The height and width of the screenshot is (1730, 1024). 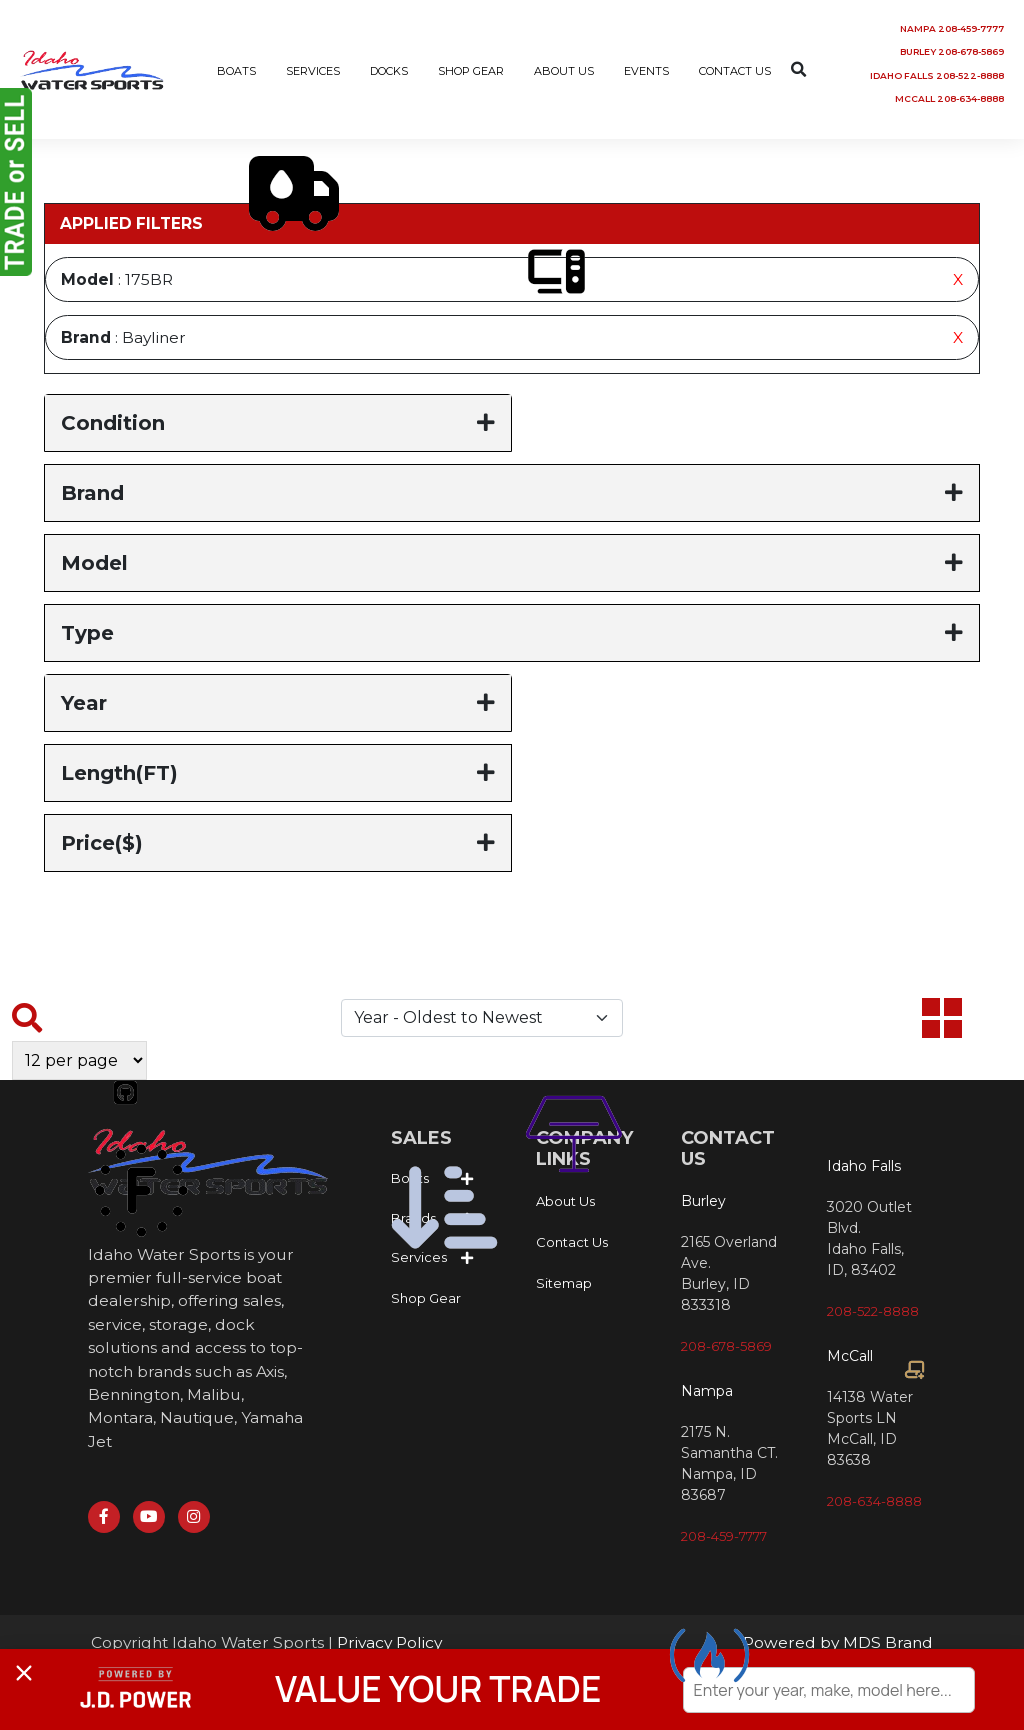 What do you see at coordinates (294, 191) in the screenshot?
I see `water delivery service` at bounding box center [294, 191].